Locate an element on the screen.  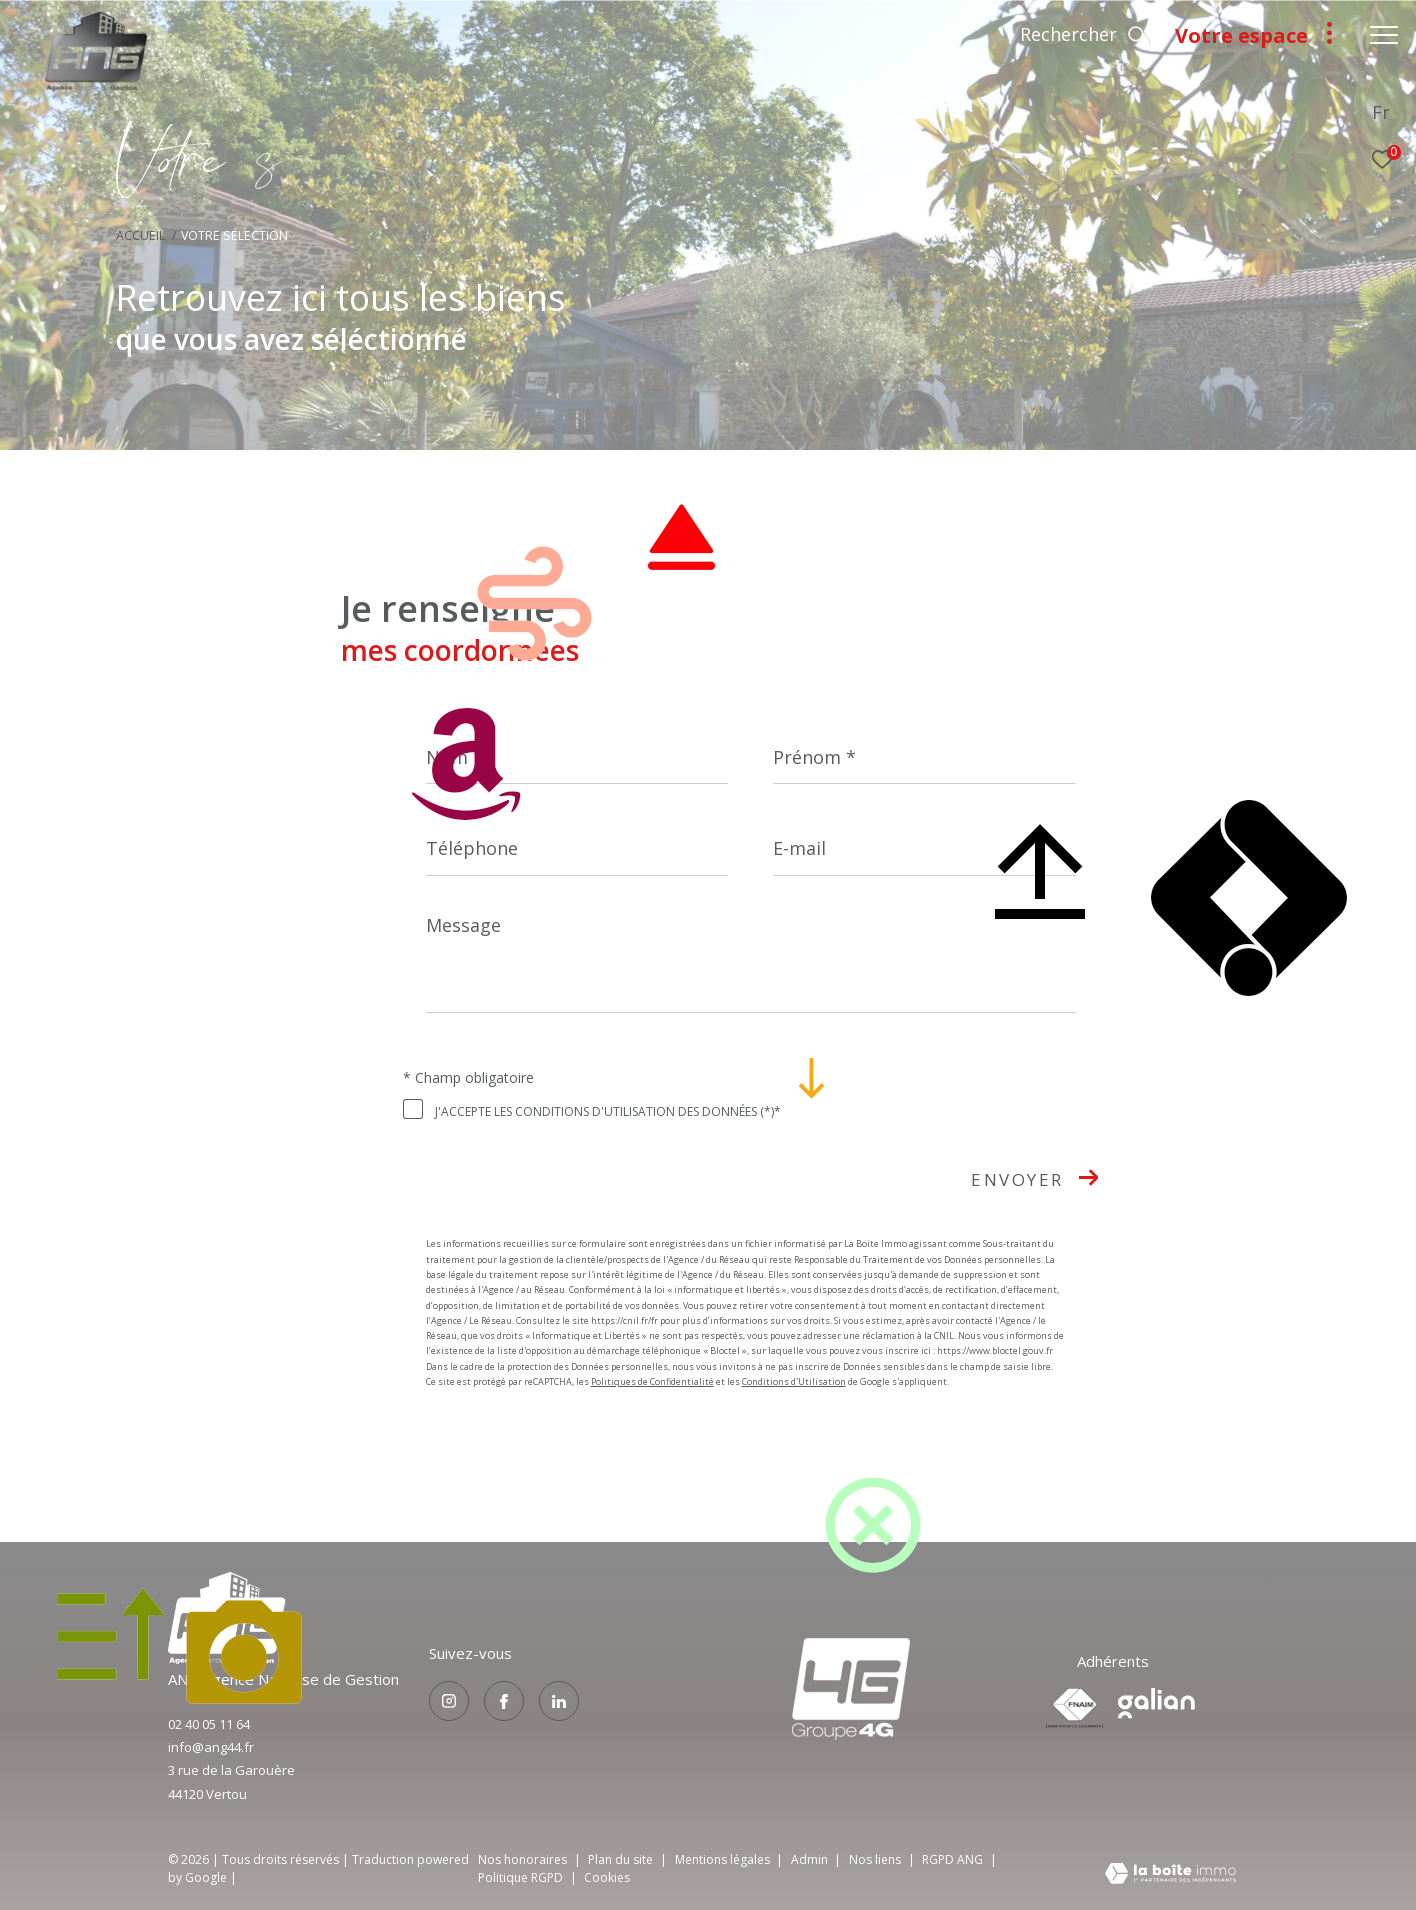
google tag manager logo is located at coordinates (1249, 898).